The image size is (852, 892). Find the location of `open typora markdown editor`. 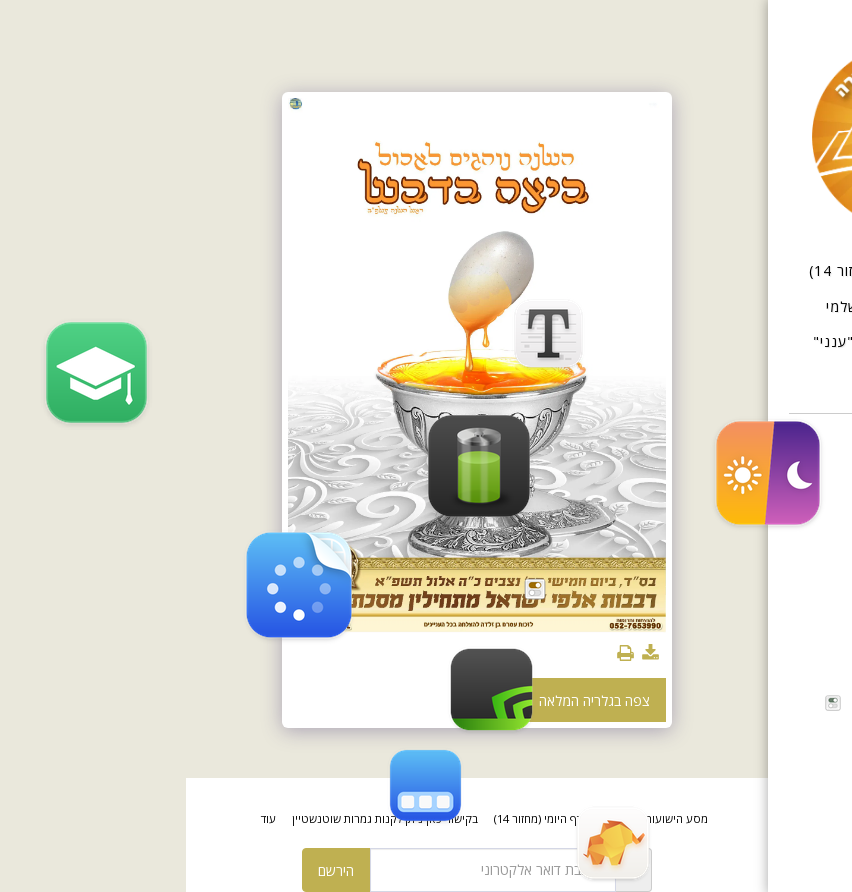

open typora markdown editor is located at coordinates (548, 333).